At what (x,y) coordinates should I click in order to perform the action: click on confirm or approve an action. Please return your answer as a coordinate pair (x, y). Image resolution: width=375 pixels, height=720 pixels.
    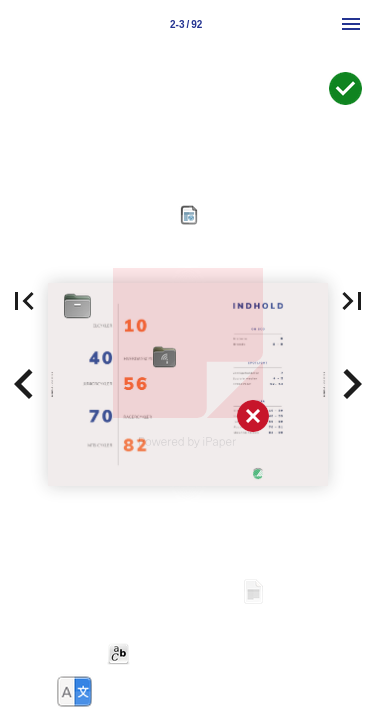
    Looking at the image, I should click on (345, 88).